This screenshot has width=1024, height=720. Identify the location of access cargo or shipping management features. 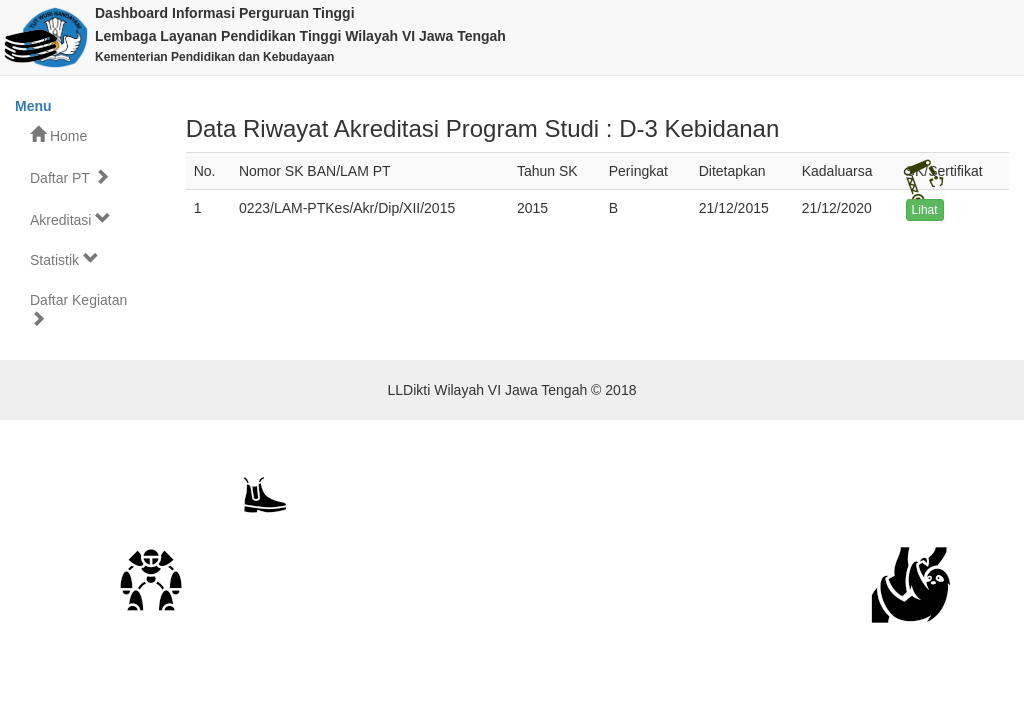
(923, 179).